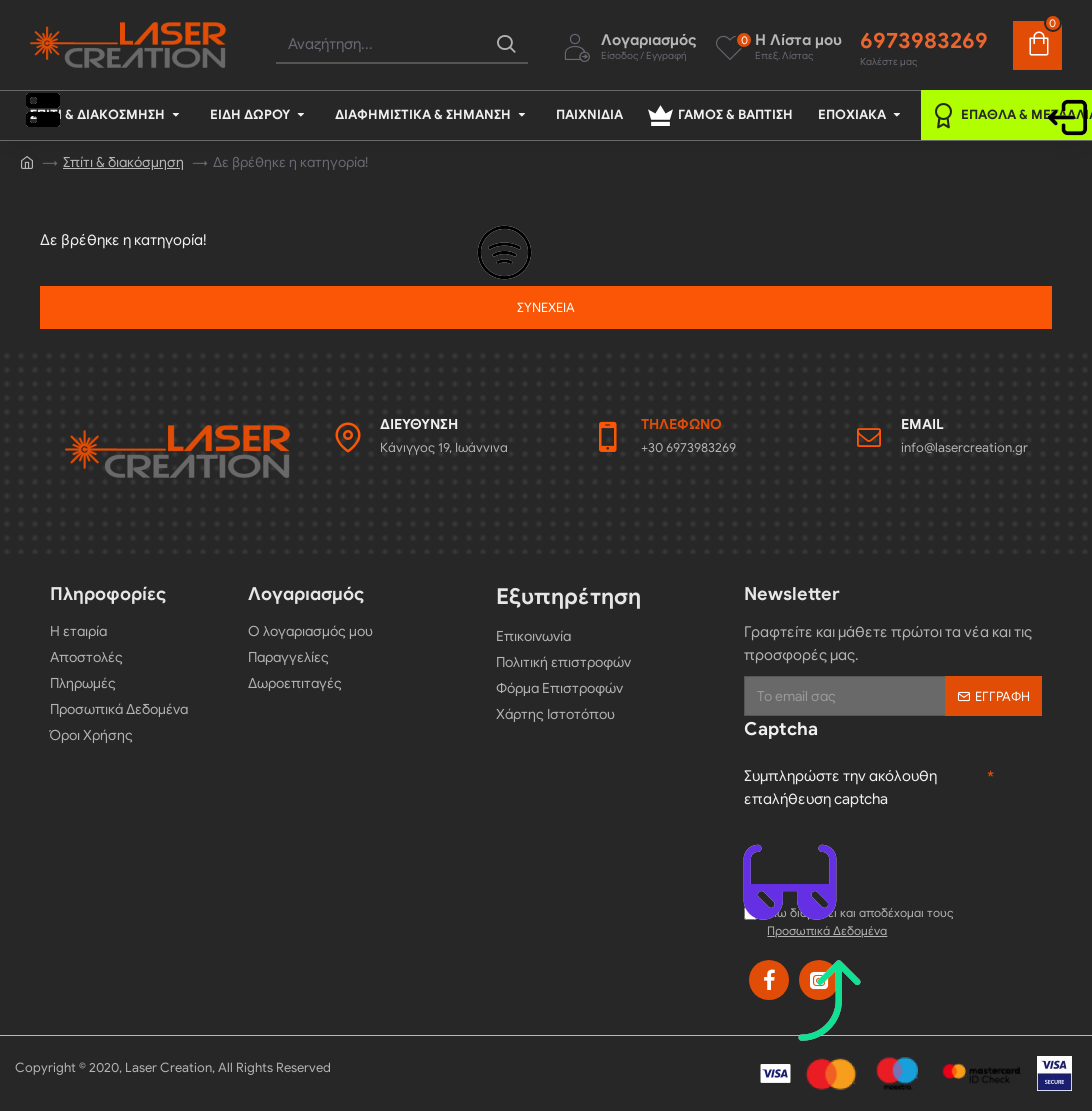 The image size is (1092, 1111). Describe the element at coordinates (43, 110) in the screenshot. I see `access server or DNS settings` at that location.